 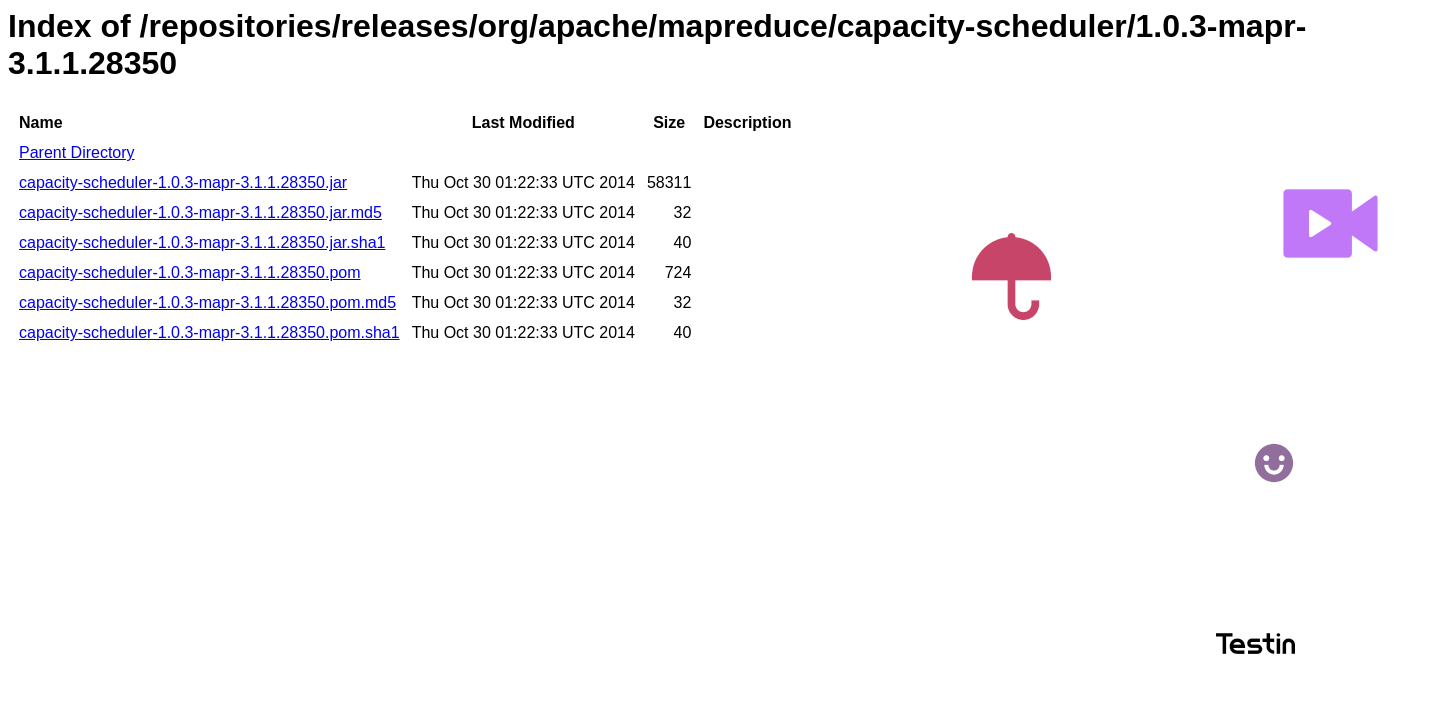 What do you see at coordinates (1274, 463) in the screenshot?
I see `add a reaction or emoji to a message` at bounding box center [1274, 463].